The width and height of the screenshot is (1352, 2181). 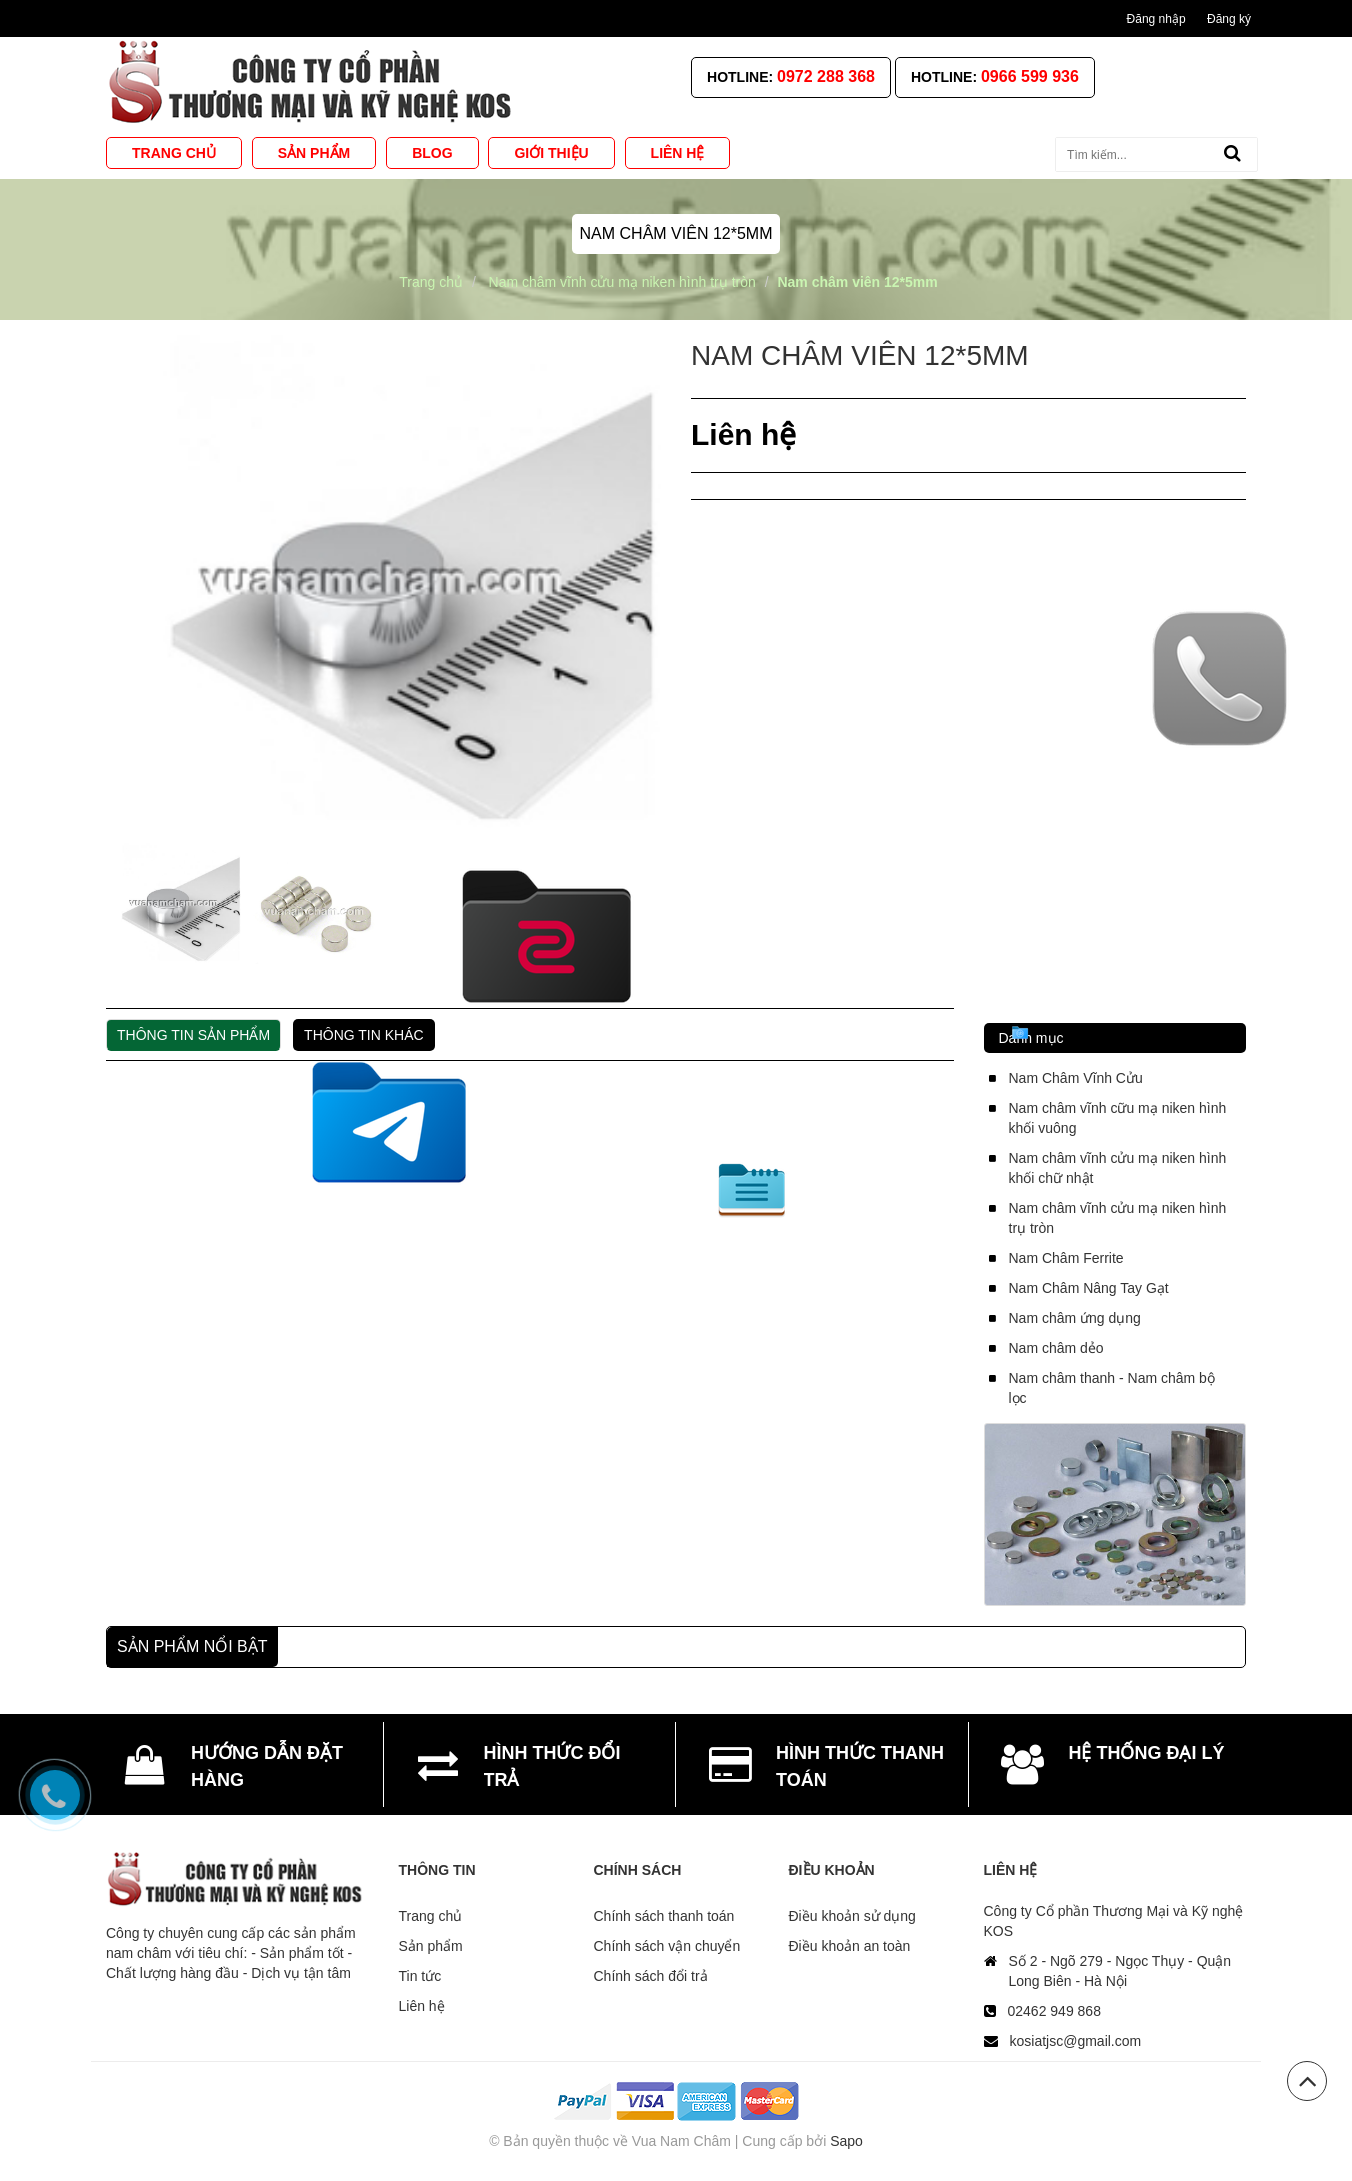 What do you see at coordinates (1219, 678) in the screenshot?
I see `open the phone app to make a call` at bounding box center [1219, 678].